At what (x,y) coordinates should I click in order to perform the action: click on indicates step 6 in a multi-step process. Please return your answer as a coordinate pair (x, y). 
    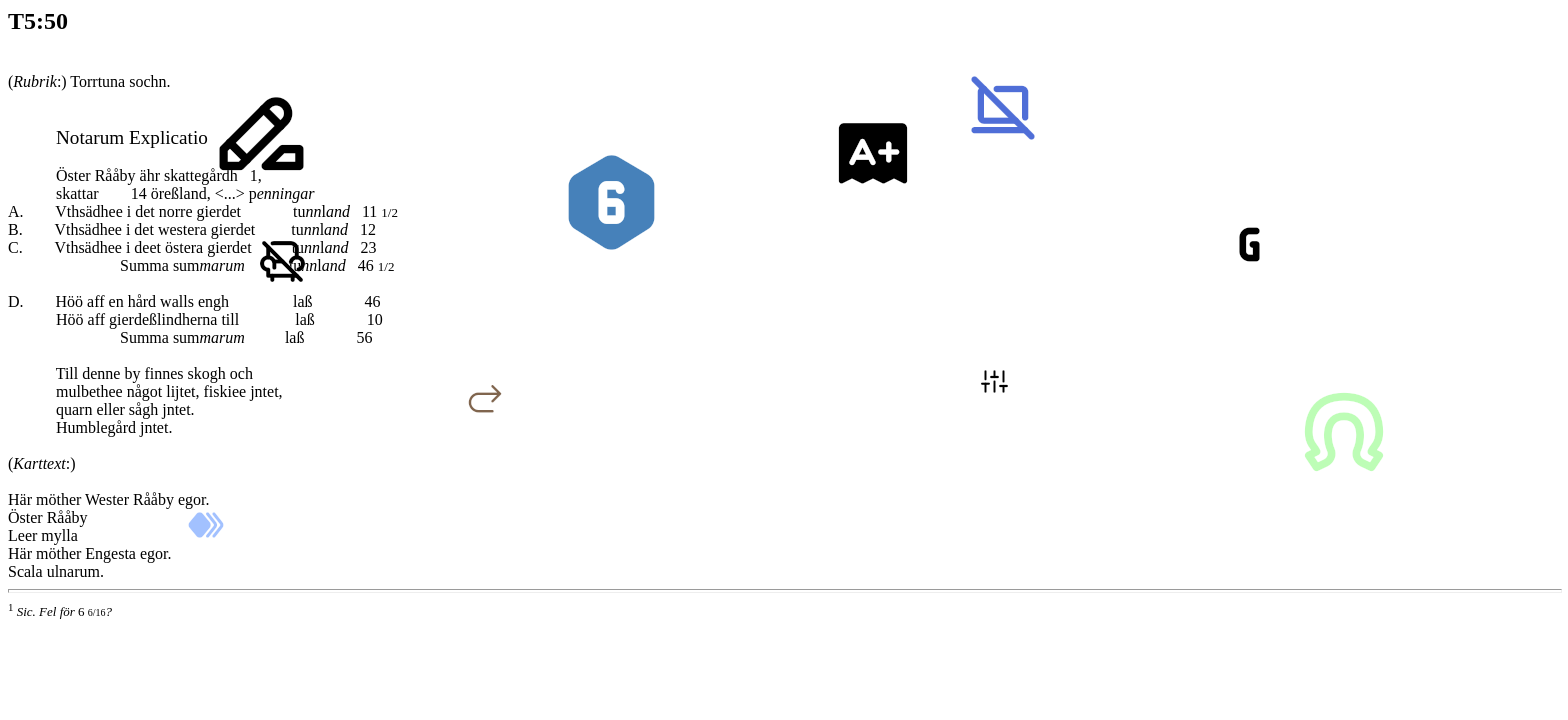
    Looking at the image, I should click on (611, 202).